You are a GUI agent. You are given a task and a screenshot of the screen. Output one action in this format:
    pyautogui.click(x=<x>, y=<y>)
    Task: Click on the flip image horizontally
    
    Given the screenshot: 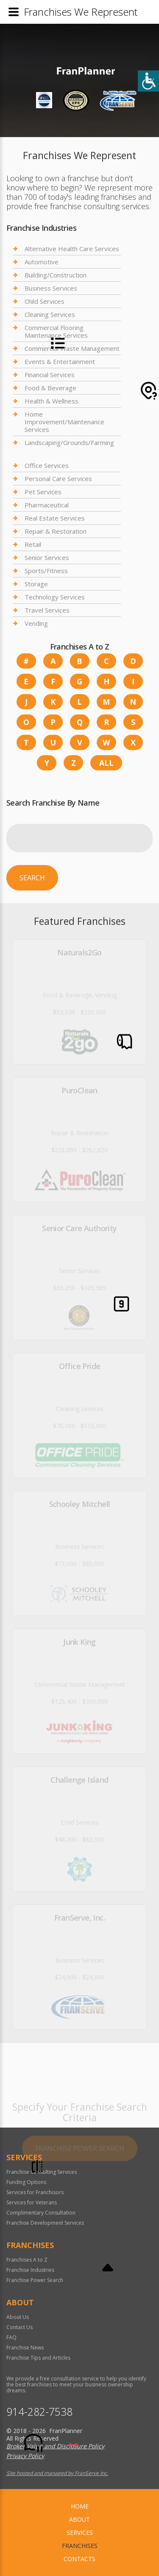 What is the action you would take?
    pyautogui.click(x=37, y=2167)
    